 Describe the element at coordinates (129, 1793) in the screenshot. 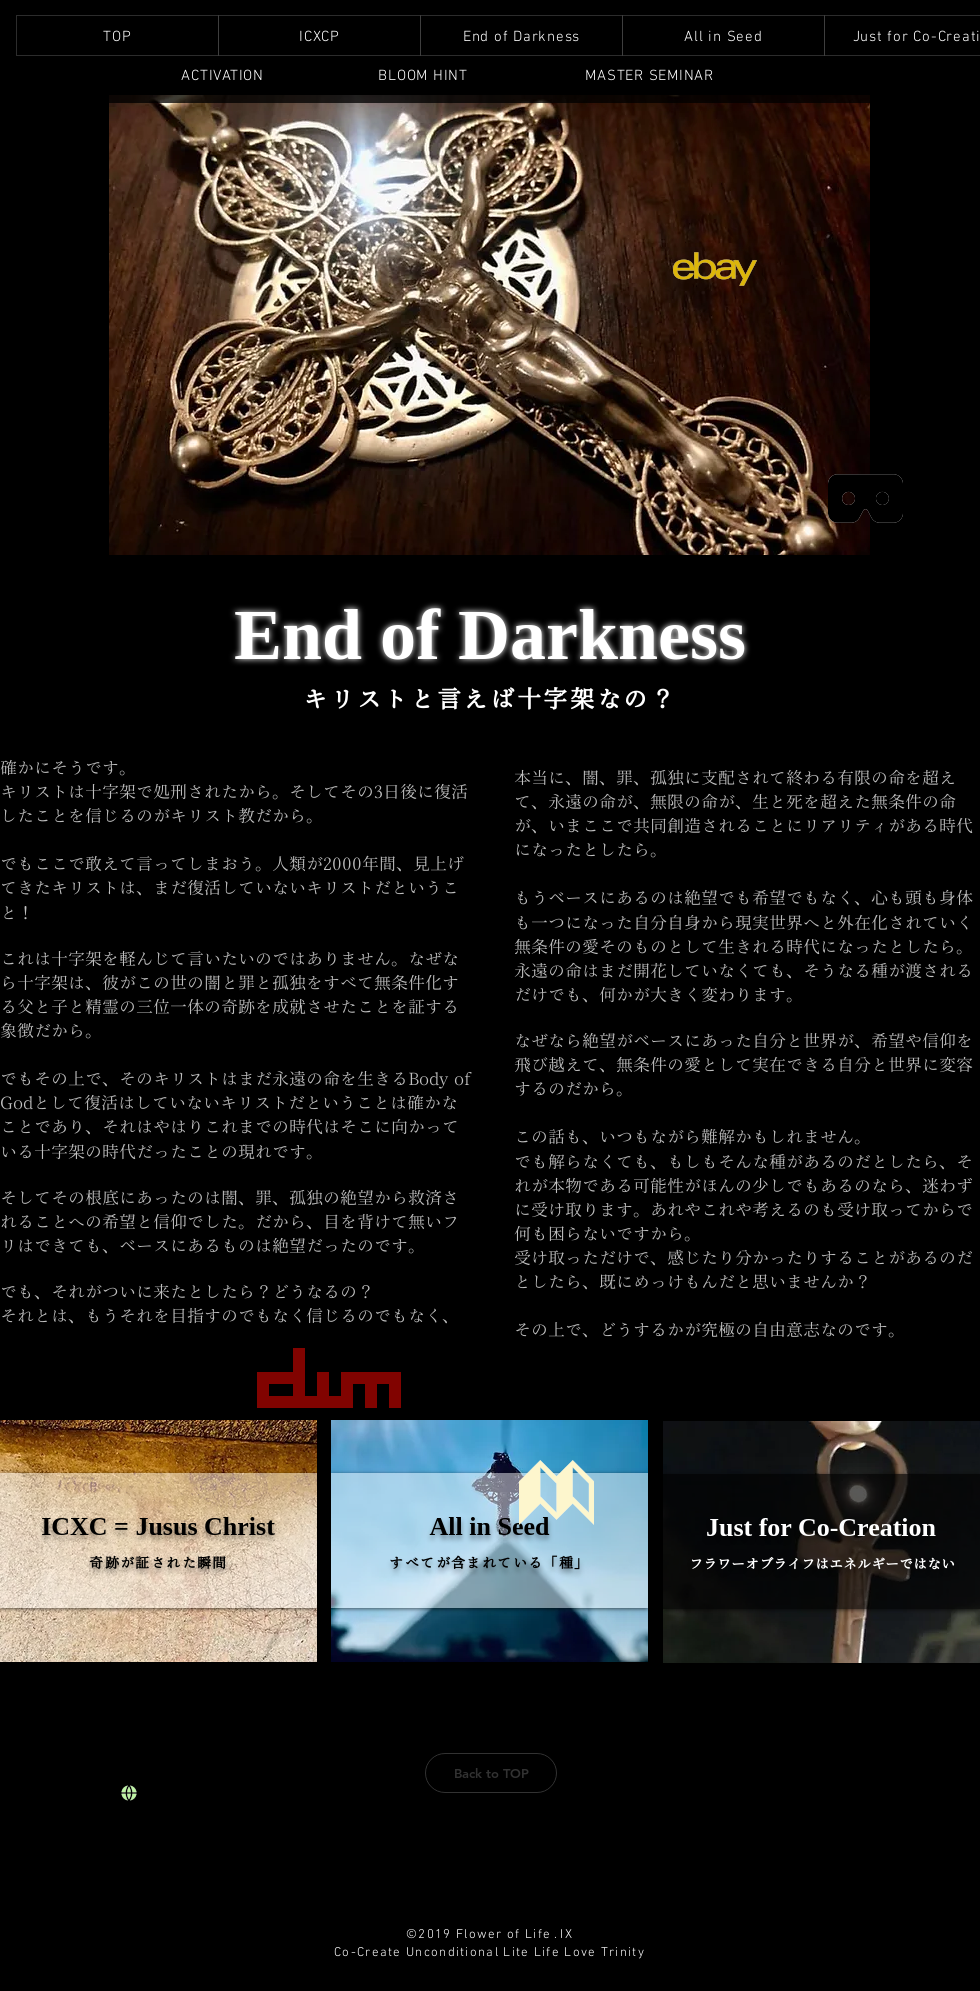

I see `access global or international settings` at that location.